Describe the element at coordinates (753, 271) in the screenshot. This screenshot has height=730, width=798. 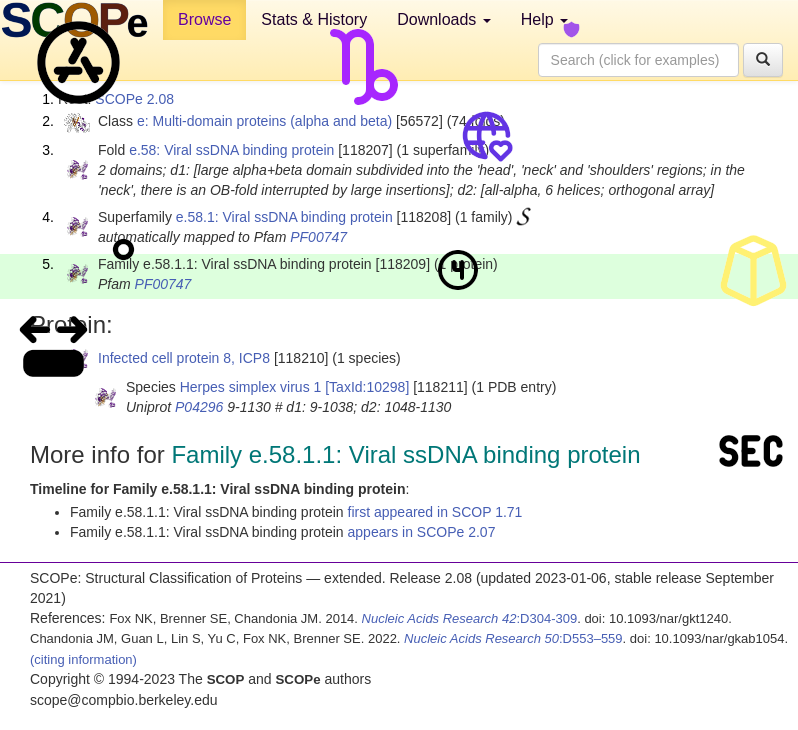
I see `view 3D object or model` at that location.